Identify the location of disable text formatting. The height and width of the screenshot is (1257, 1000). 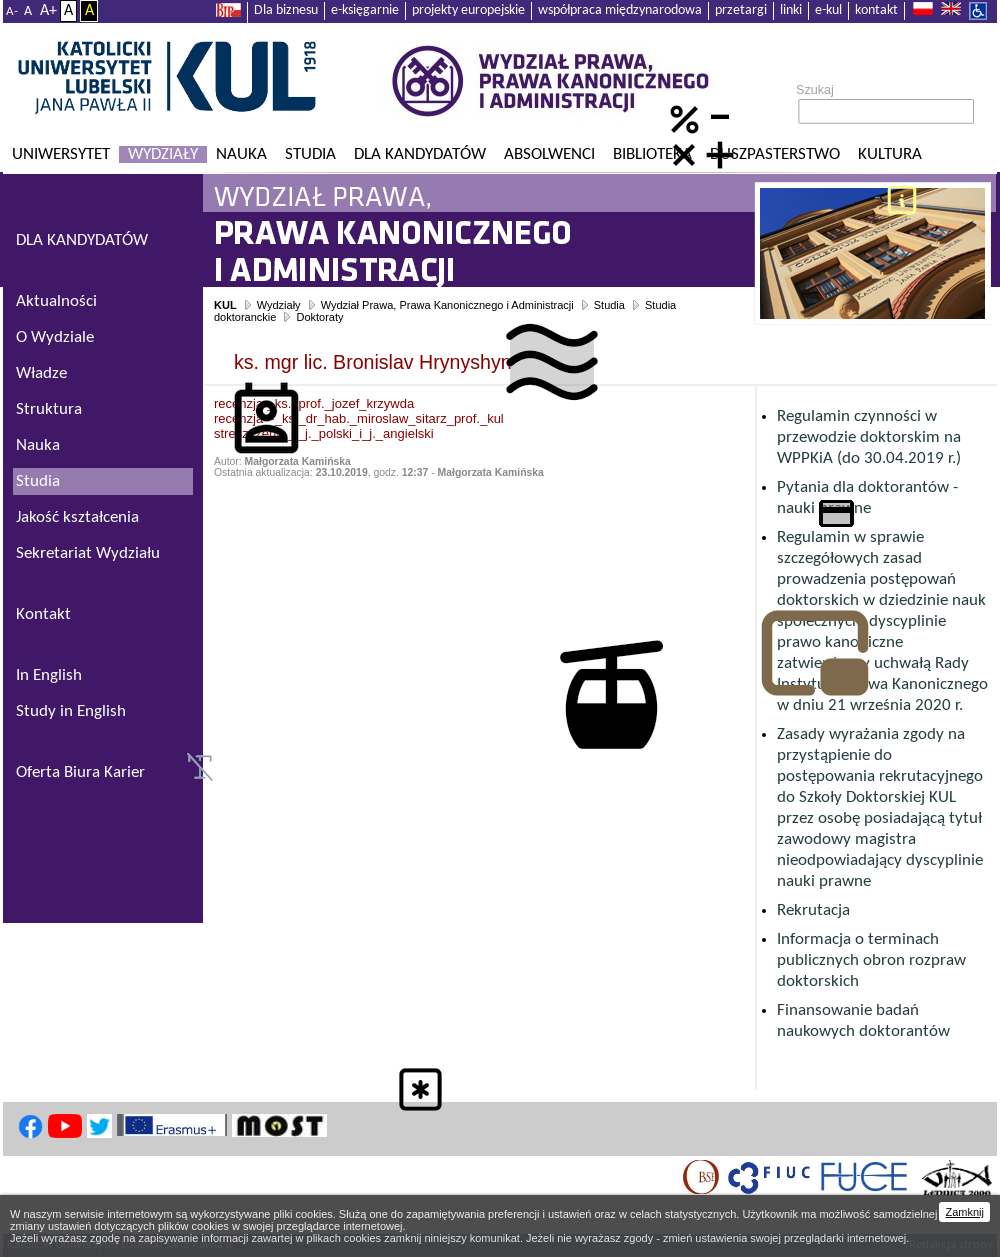
(200, 767).